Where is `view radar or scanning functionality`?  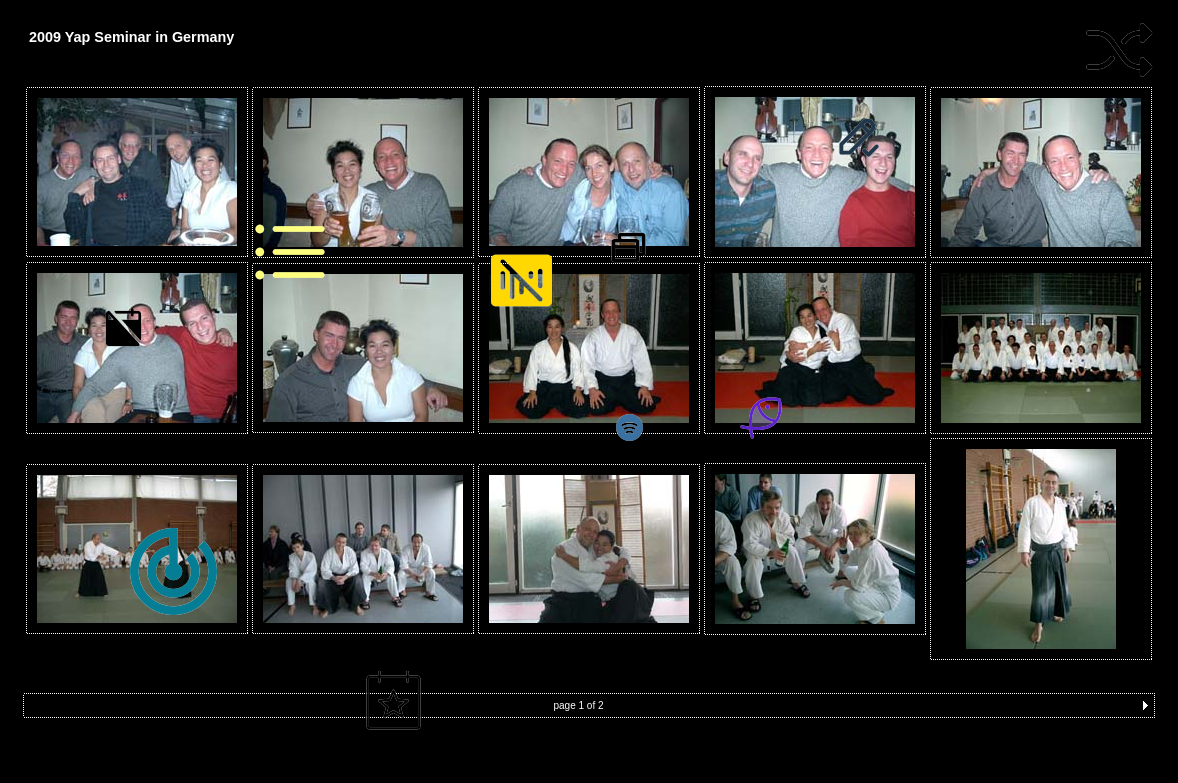 view radar or scanning functionality is located at coordinates (173, 571).